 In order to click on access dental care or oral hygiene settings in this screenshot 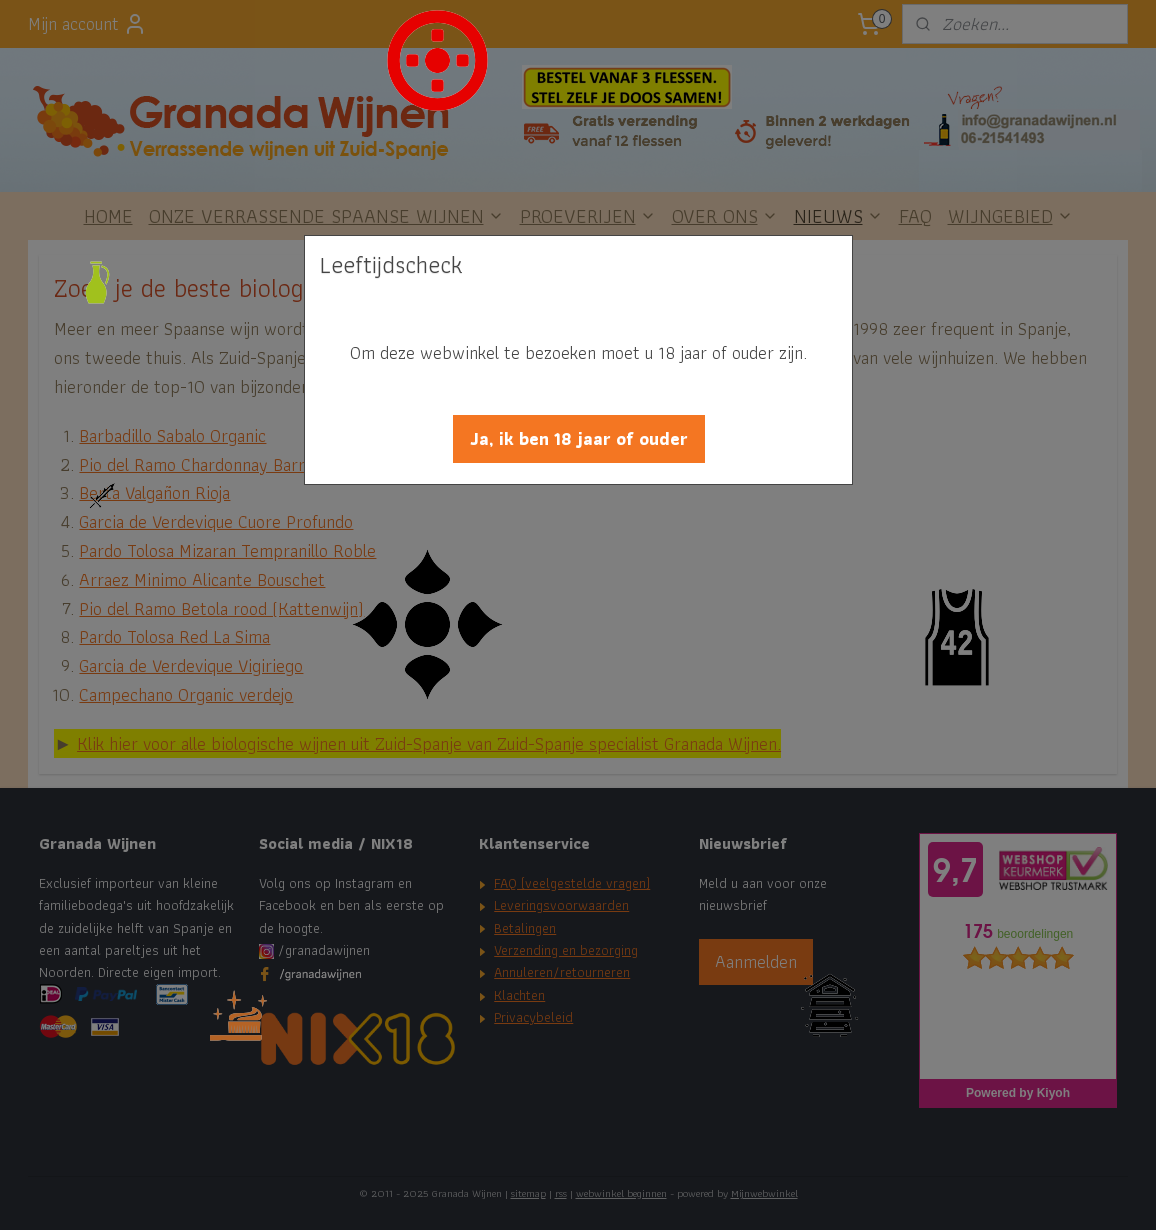, I will do `click(238, 1018)`.